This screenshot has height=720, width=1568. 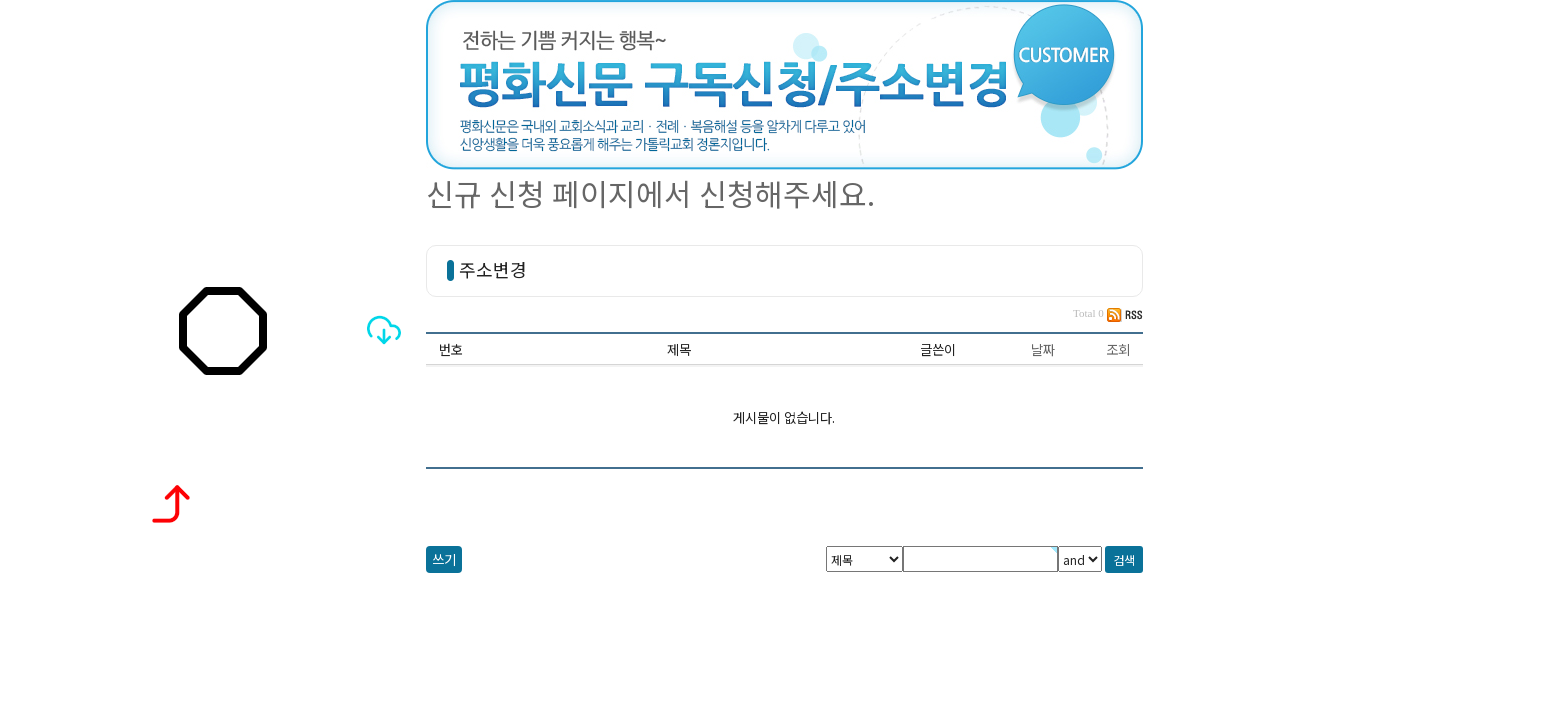 What do you see at coordinates (223, 331) in the screenshot?
I see `stop or halt action indicator` at bounding box center [223, 331].